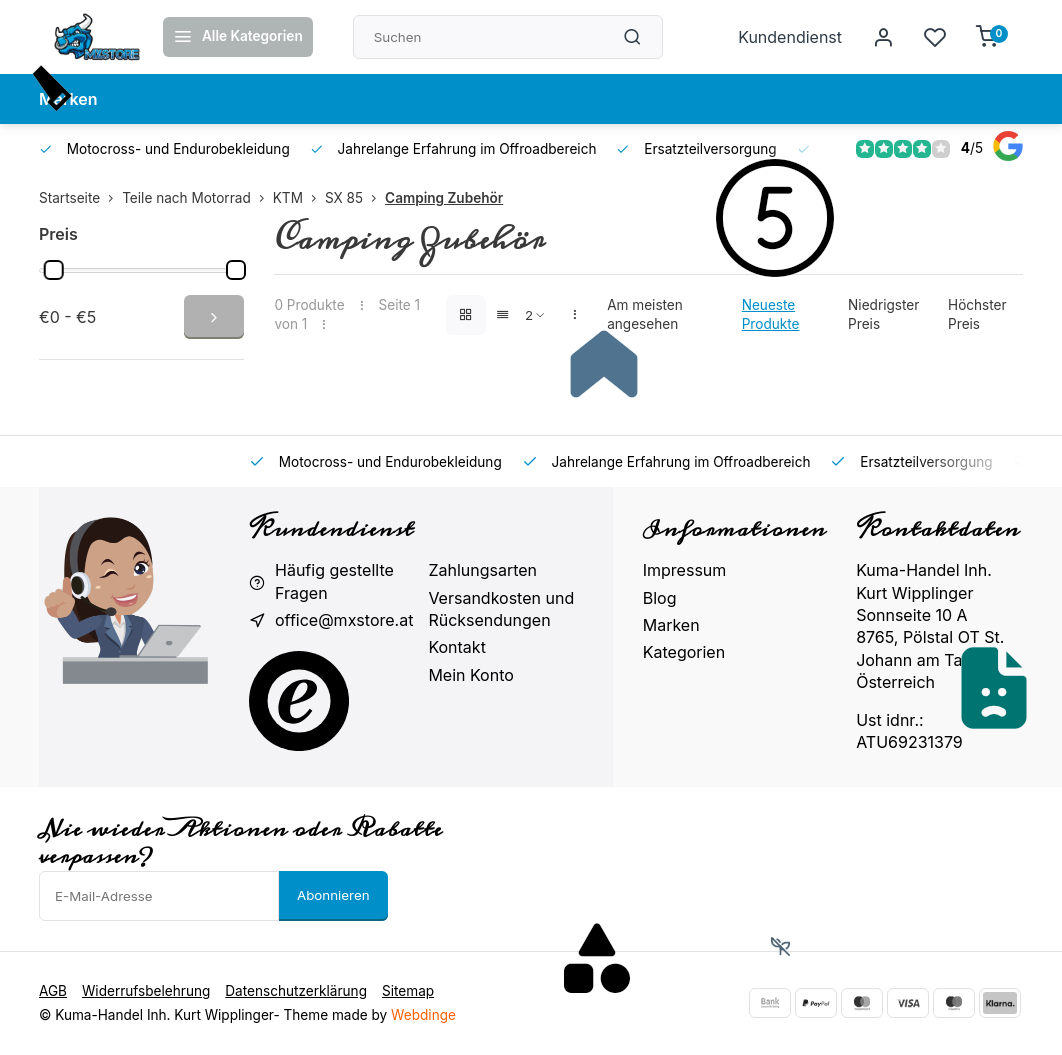  Describe the element at coordinates (994, 688) in the screenshot. I see `indicates a file error or problem` at that location.